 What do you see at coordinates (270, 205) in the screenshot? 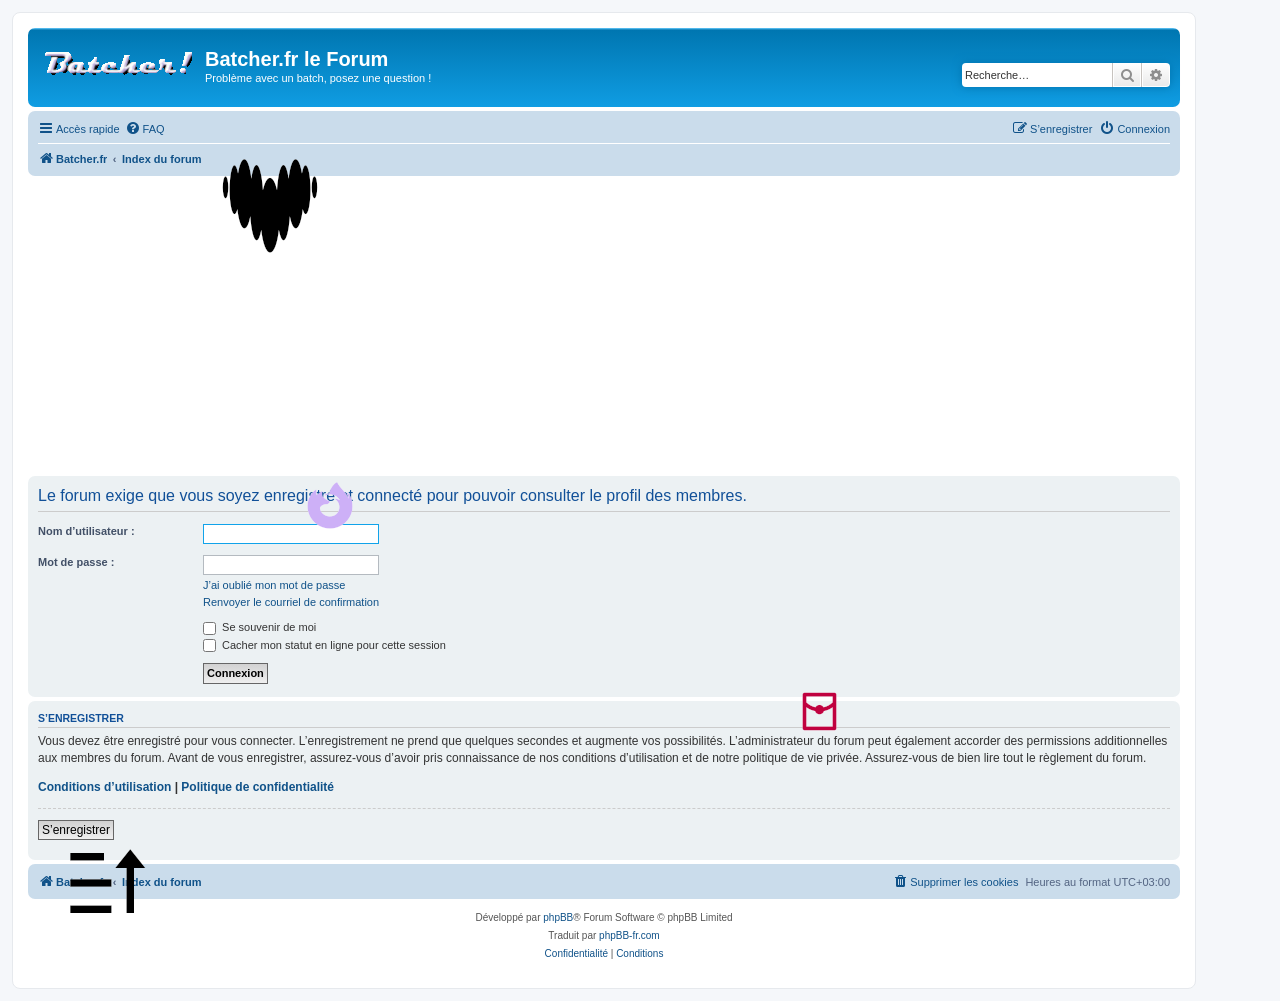
I see `open deezer music streaming app` at bounding box center [270, 205].